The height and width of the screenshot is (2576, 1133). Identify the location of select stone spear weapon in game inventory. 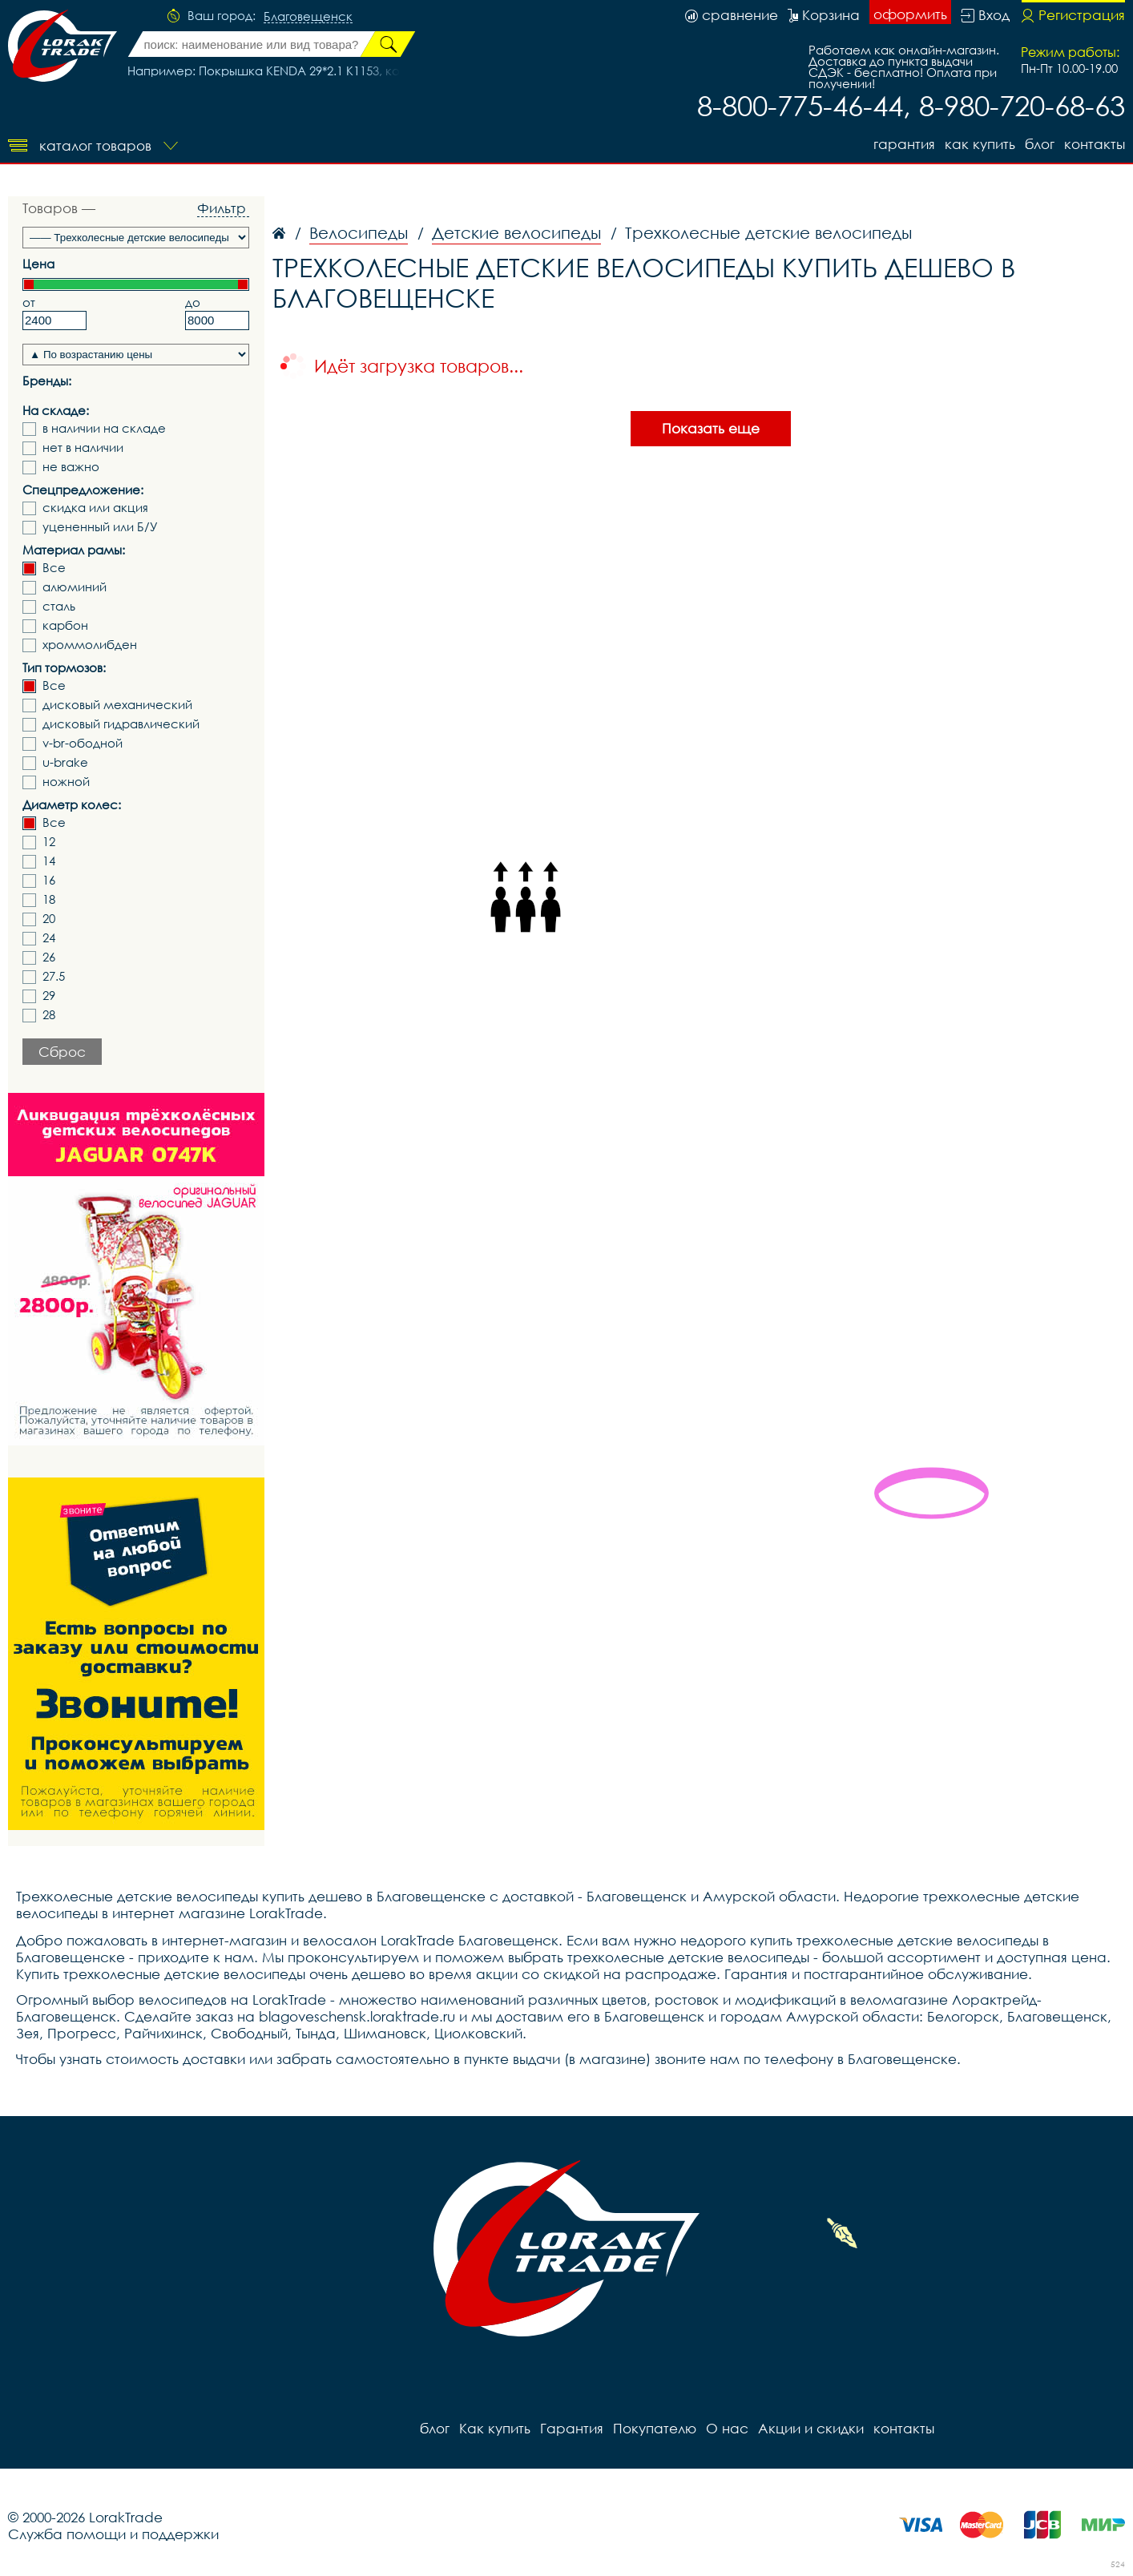
(842, 2233).